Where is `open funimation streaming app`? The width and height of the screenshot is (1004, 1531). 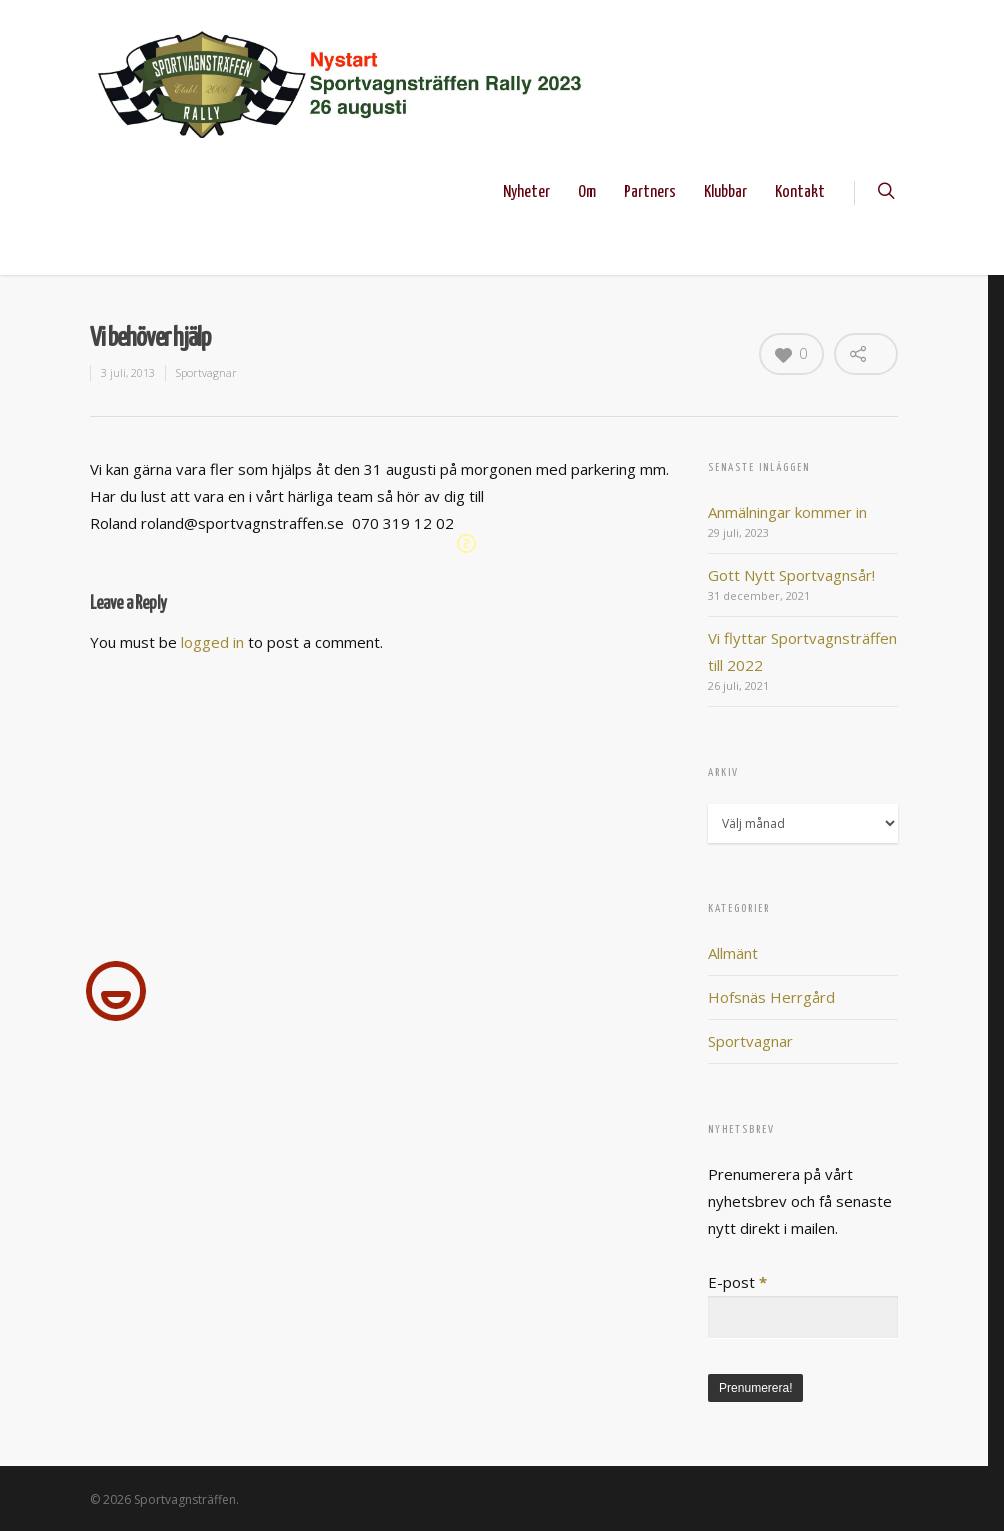 open funimation streaming app is located at coordinates (116, 991).